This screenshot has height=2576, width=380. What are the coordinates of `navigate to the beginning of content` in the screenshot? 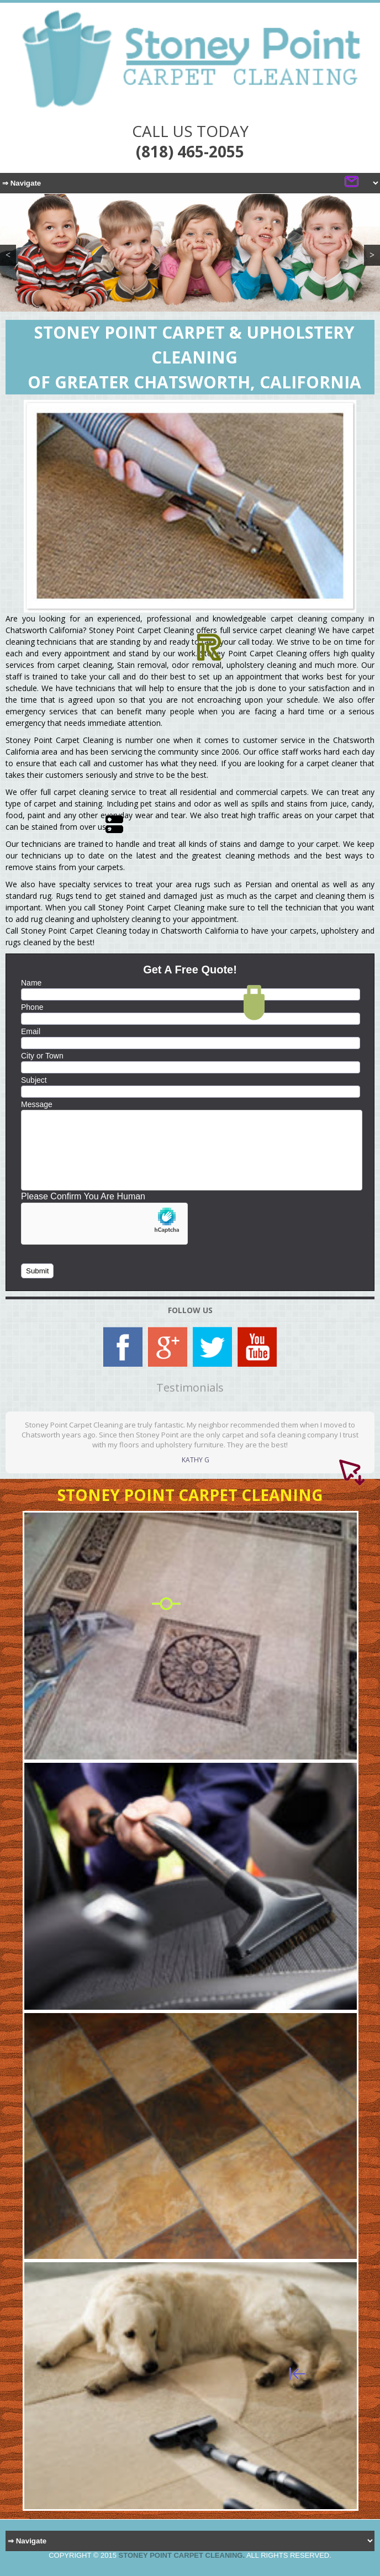 It's located at (297, 2374).